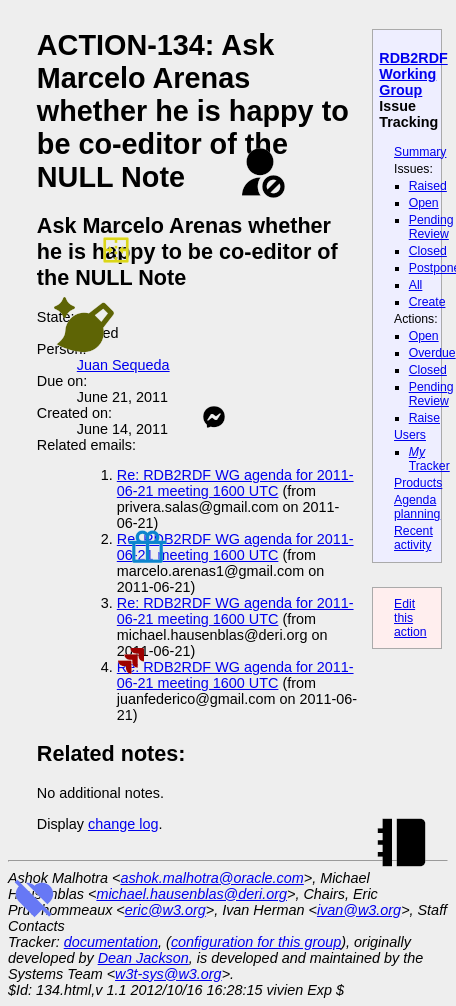 Image resolution: width=456 pixels, height=1006 pixels. What do you see at coordinates (401, 842) in the screenshot?
I see `view booklet or documentation` at bounding box center [401, 842].